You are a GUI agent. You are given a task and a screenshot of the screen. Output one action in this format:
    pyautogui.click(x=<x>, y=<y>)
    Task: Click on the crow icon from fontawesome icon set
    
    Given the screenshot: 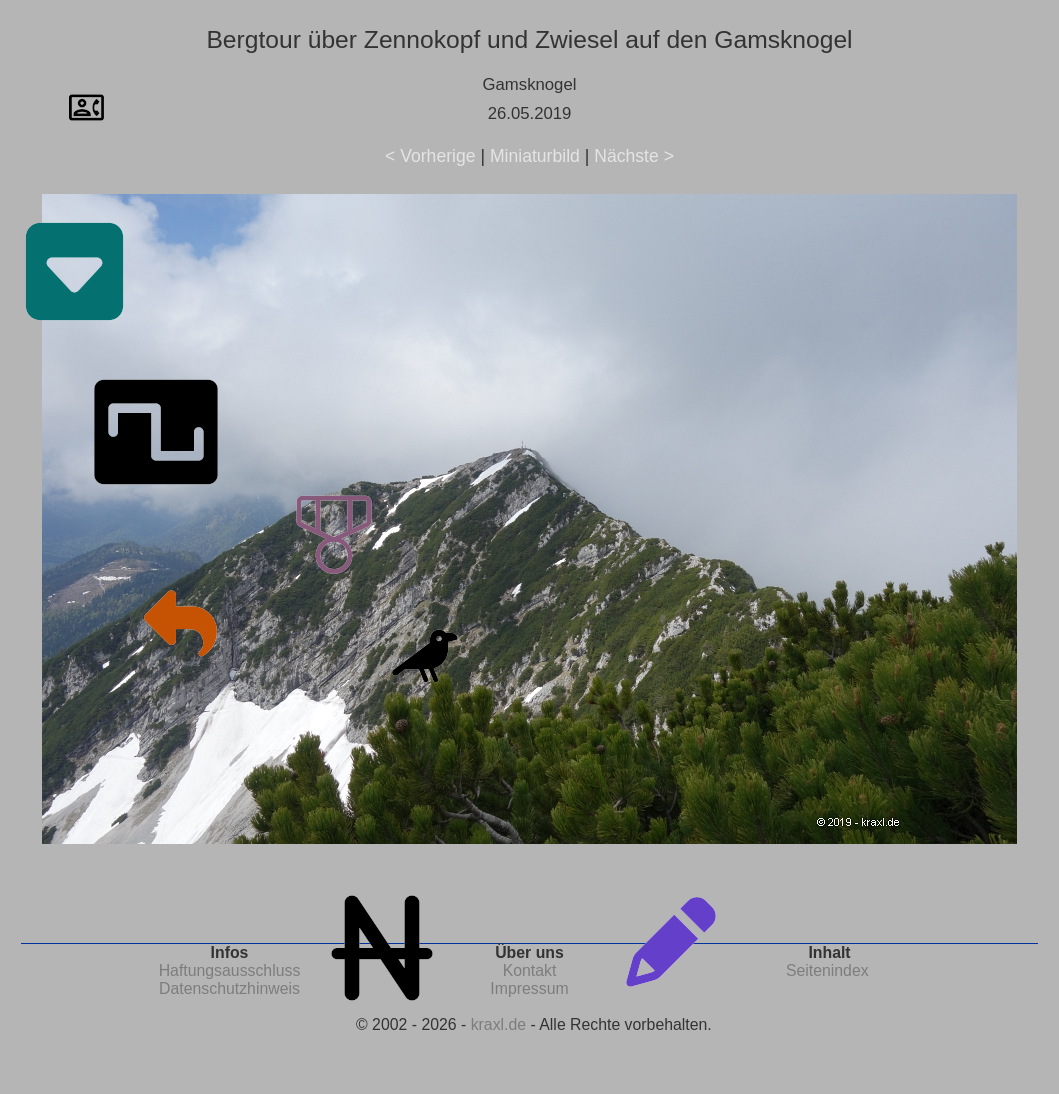 What is the action you would take?
    pyautogui.click(x=425, y=656)
    